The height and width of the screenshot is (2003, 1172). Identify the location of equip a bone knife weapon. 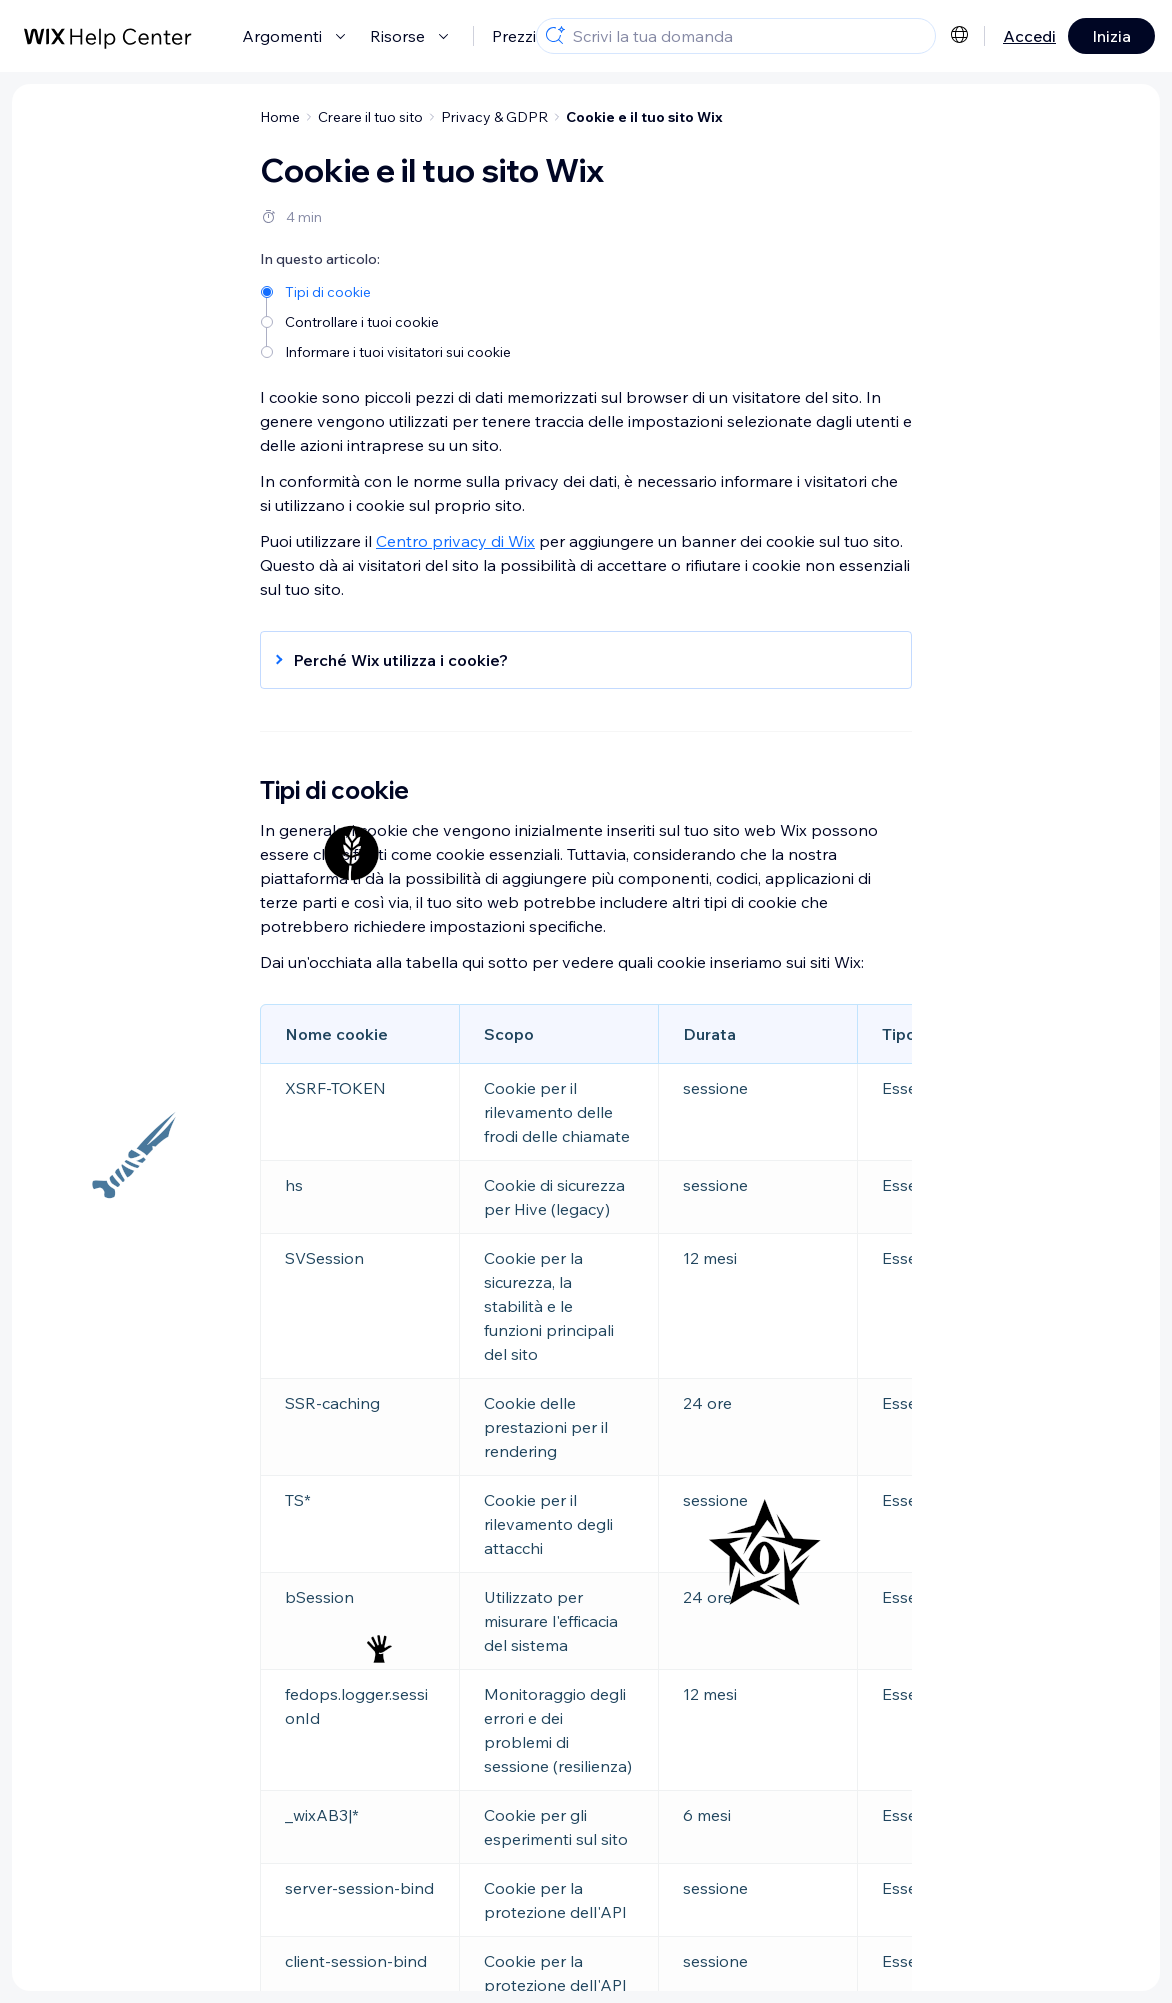
(134, 1155).